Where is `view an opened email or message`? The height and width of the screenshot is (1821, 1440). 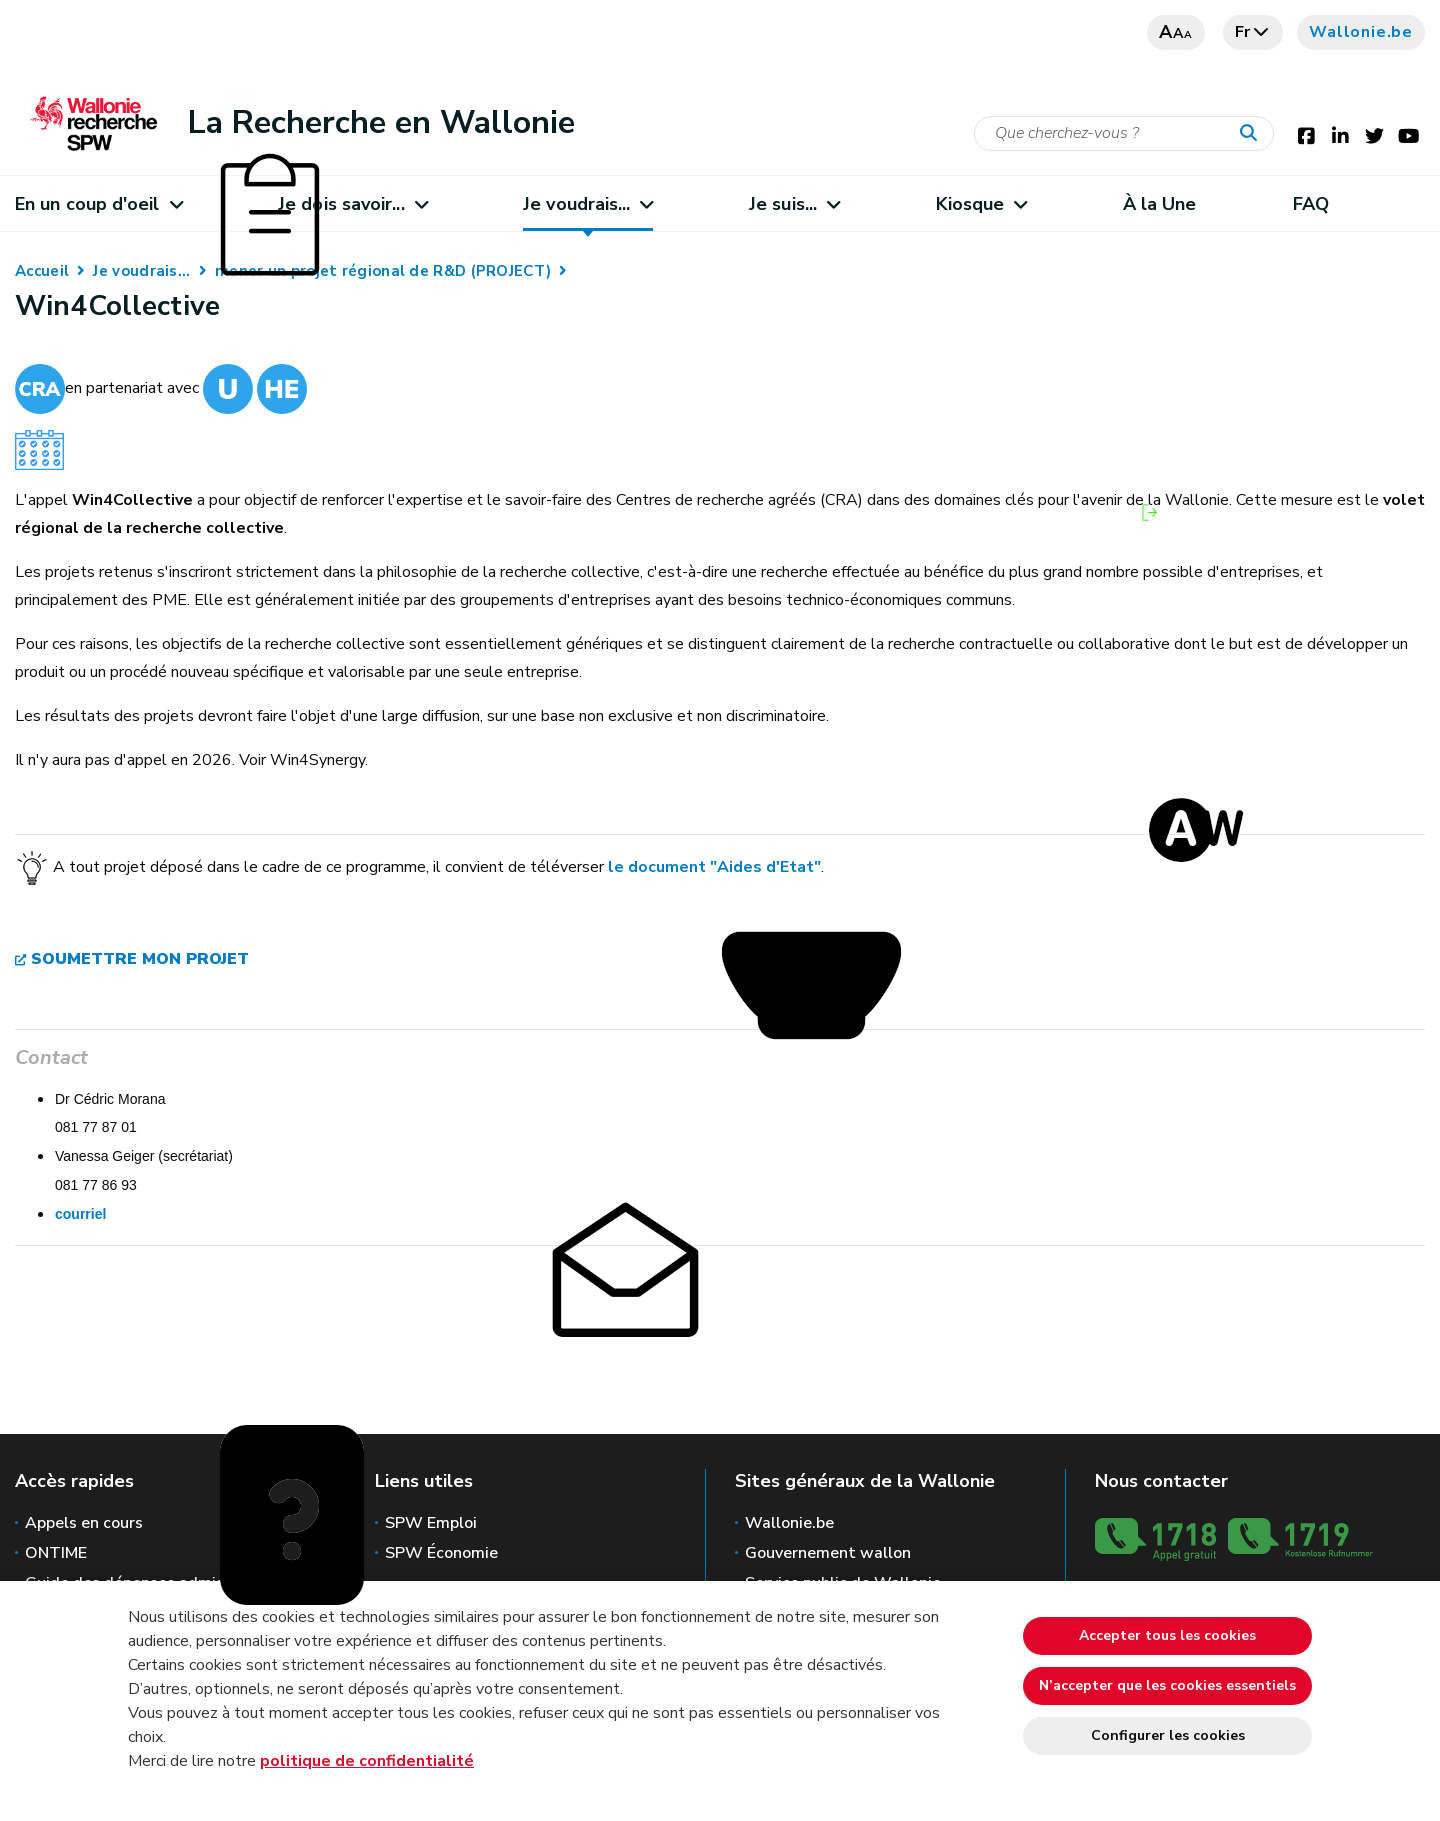
view an opened email or message is located at coordinates (625, 1275).